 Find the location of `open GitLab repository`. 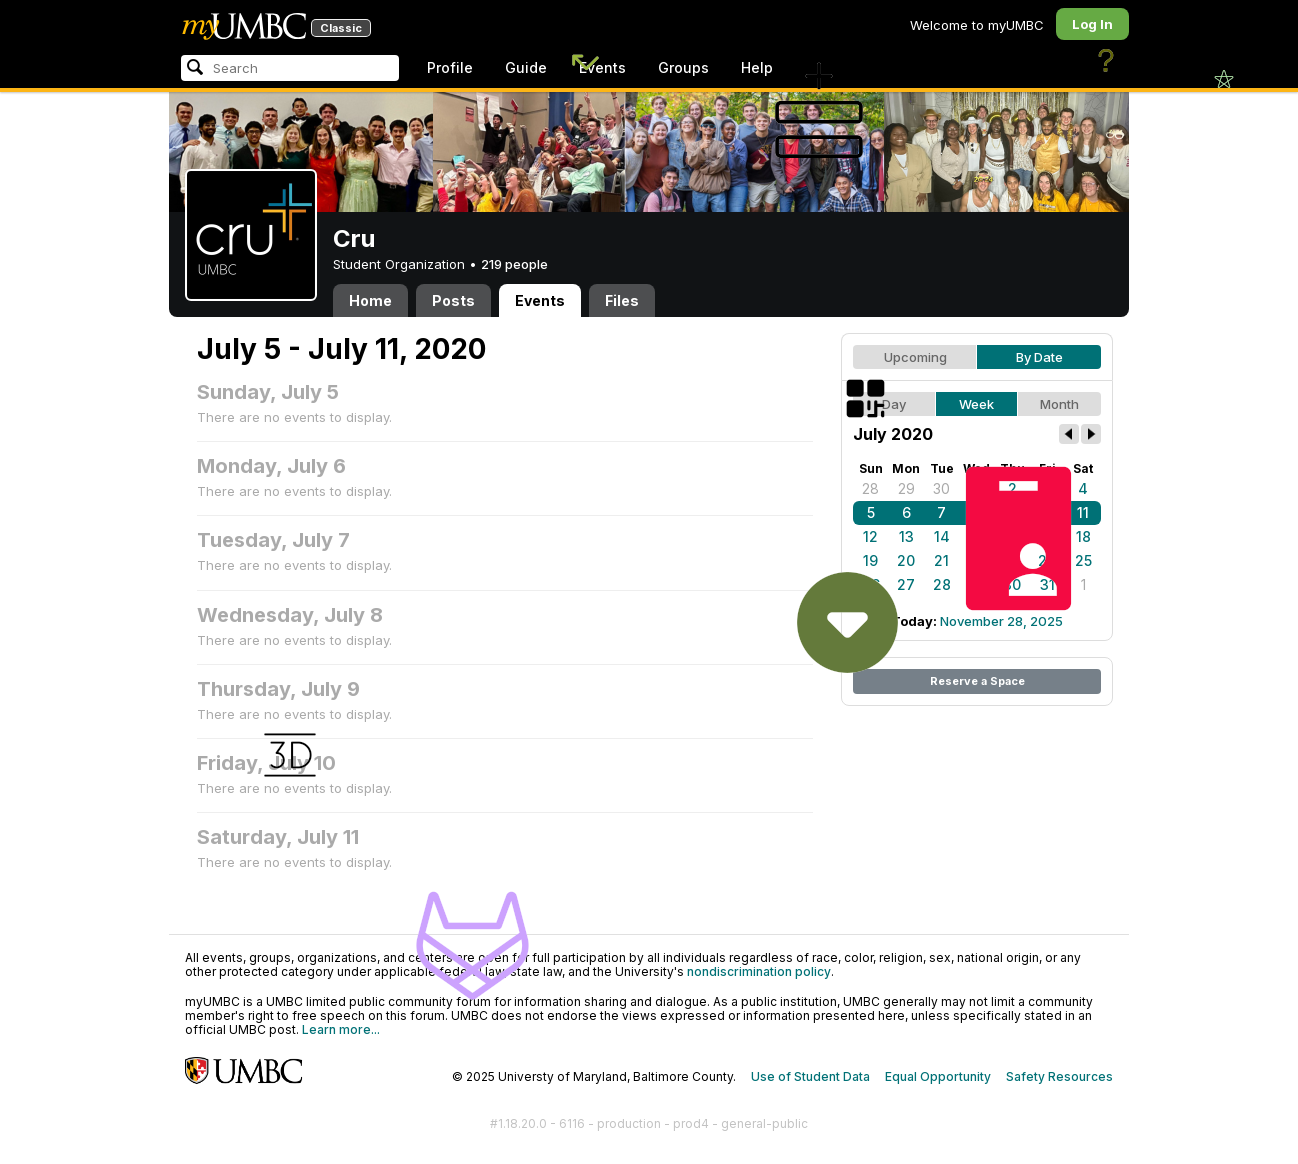

open GitLab repository is located at coordinates (472, 943).